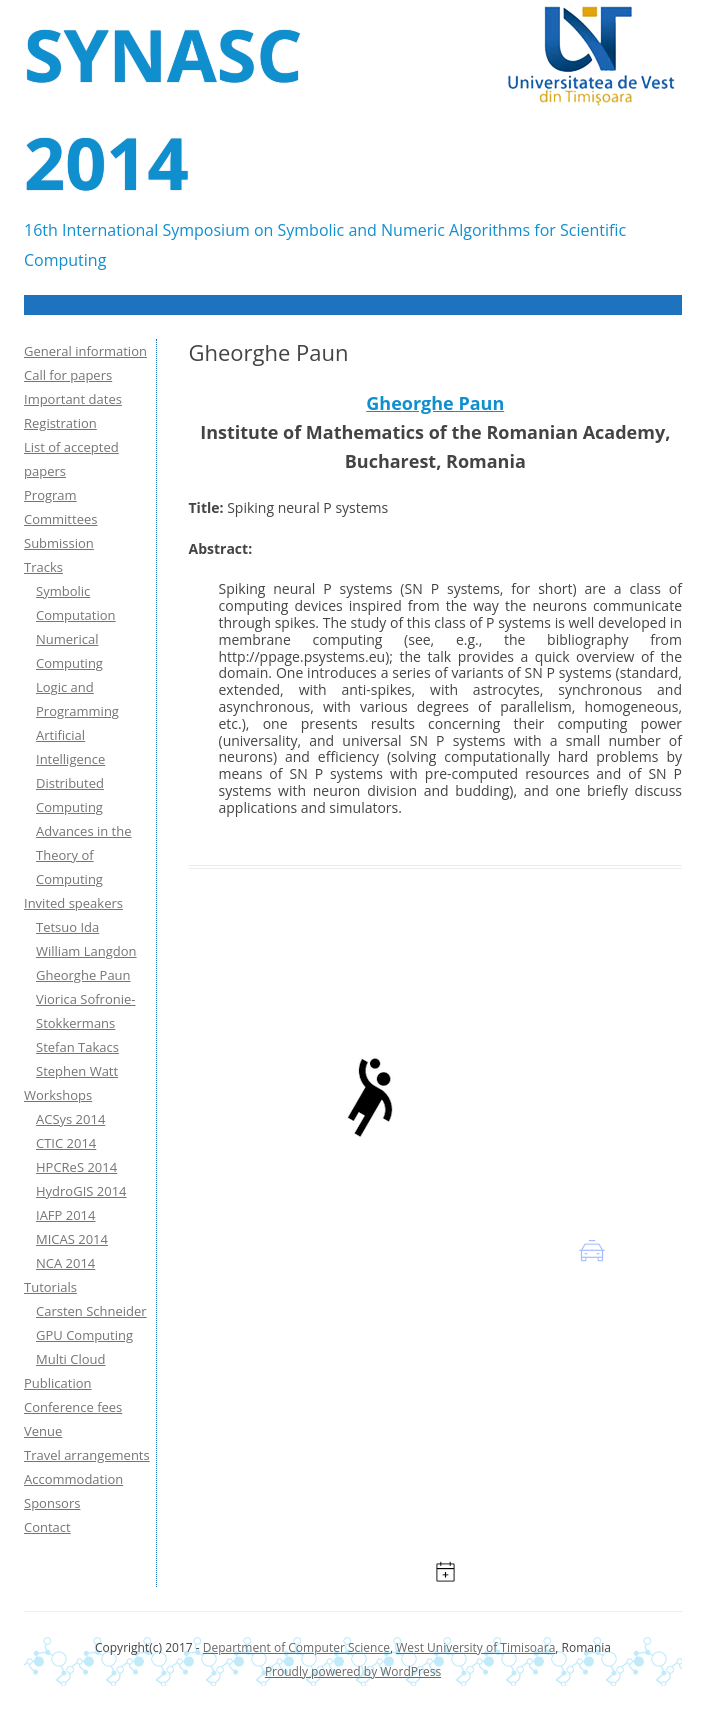  Describe the element at coordinates (445, 1572) in the screenshot. I see `add a new calendar event` at that location.